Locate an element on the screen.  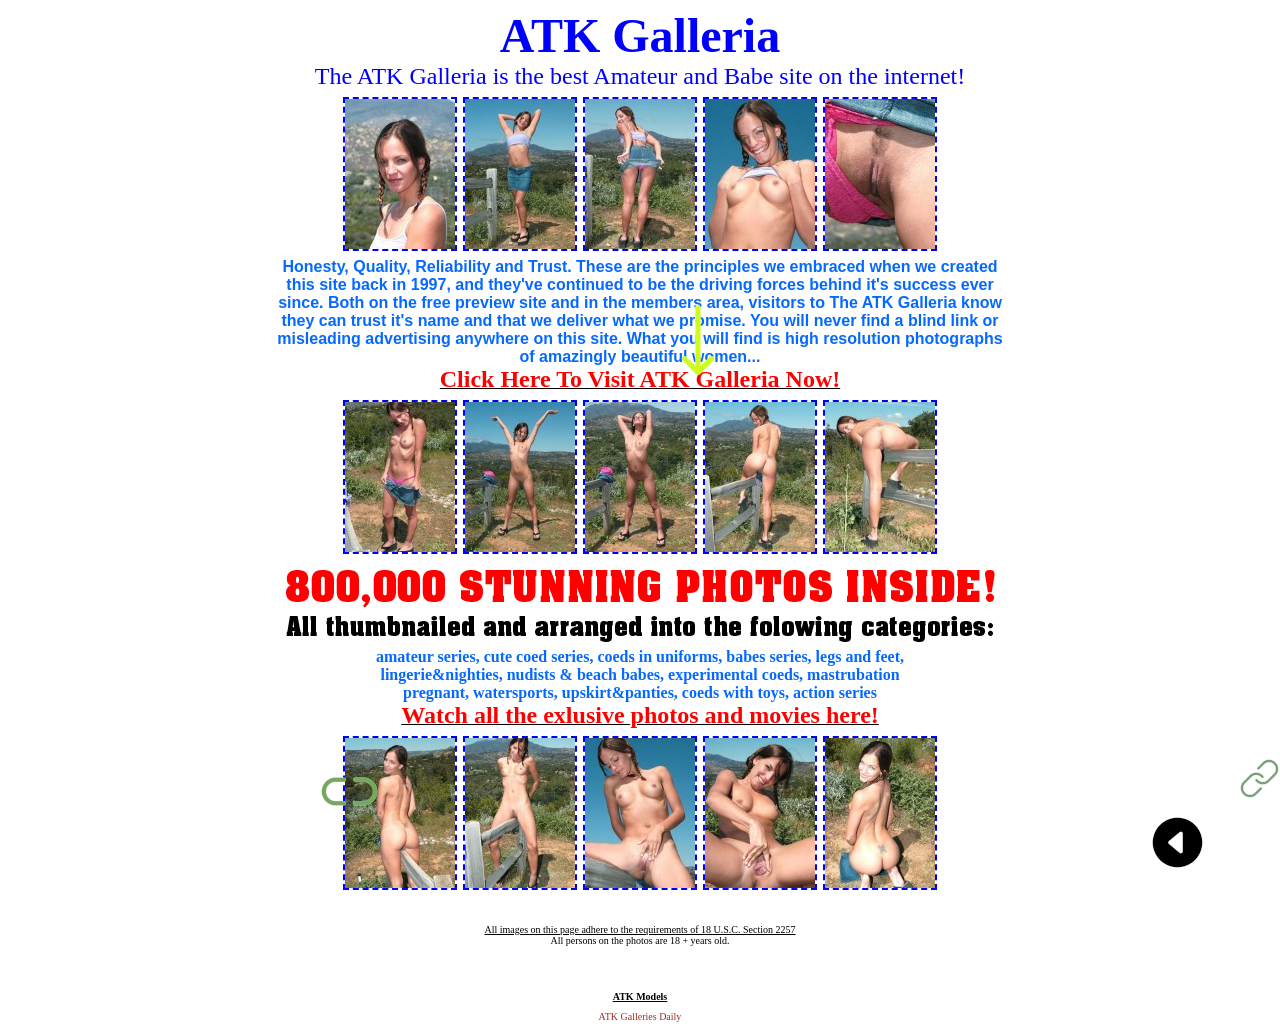
disconnect or remove a linked account is located at coordinates (349, 791).